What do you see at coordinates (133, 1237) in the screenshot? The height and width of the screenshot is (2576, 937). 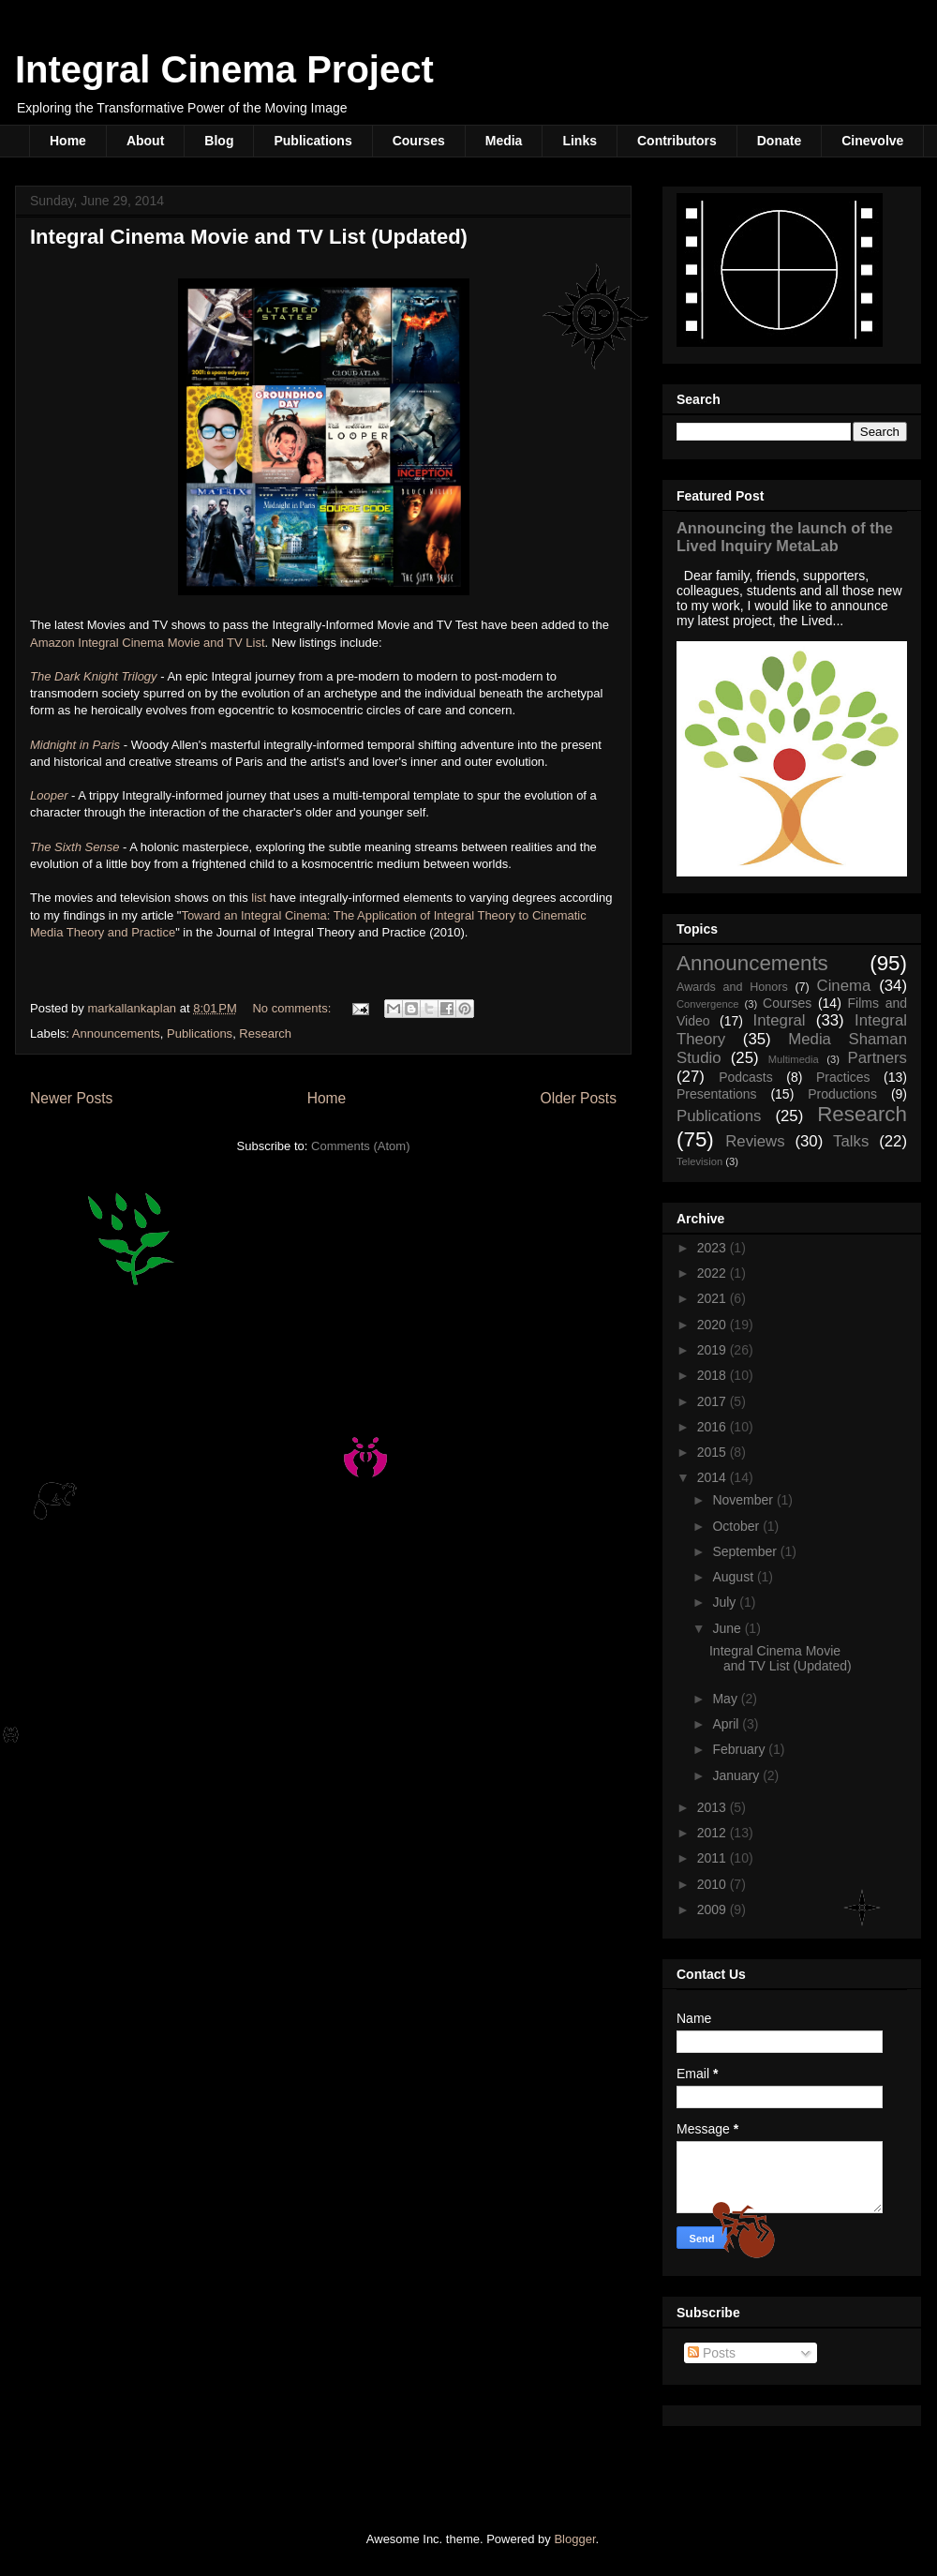 I see `water your plants` at bounding box center [133, 1237].